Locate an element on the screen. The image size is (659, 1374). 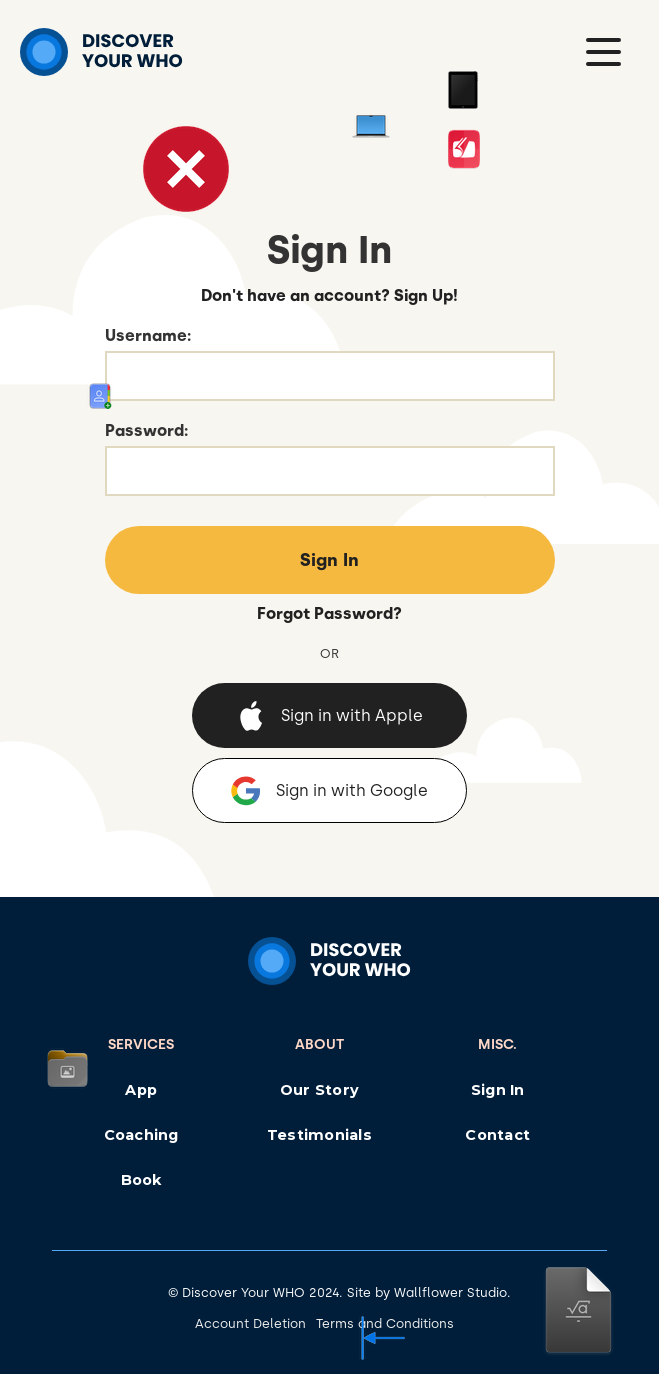
indicates this device is a MacBook Air is located at coordinates (371, 123).